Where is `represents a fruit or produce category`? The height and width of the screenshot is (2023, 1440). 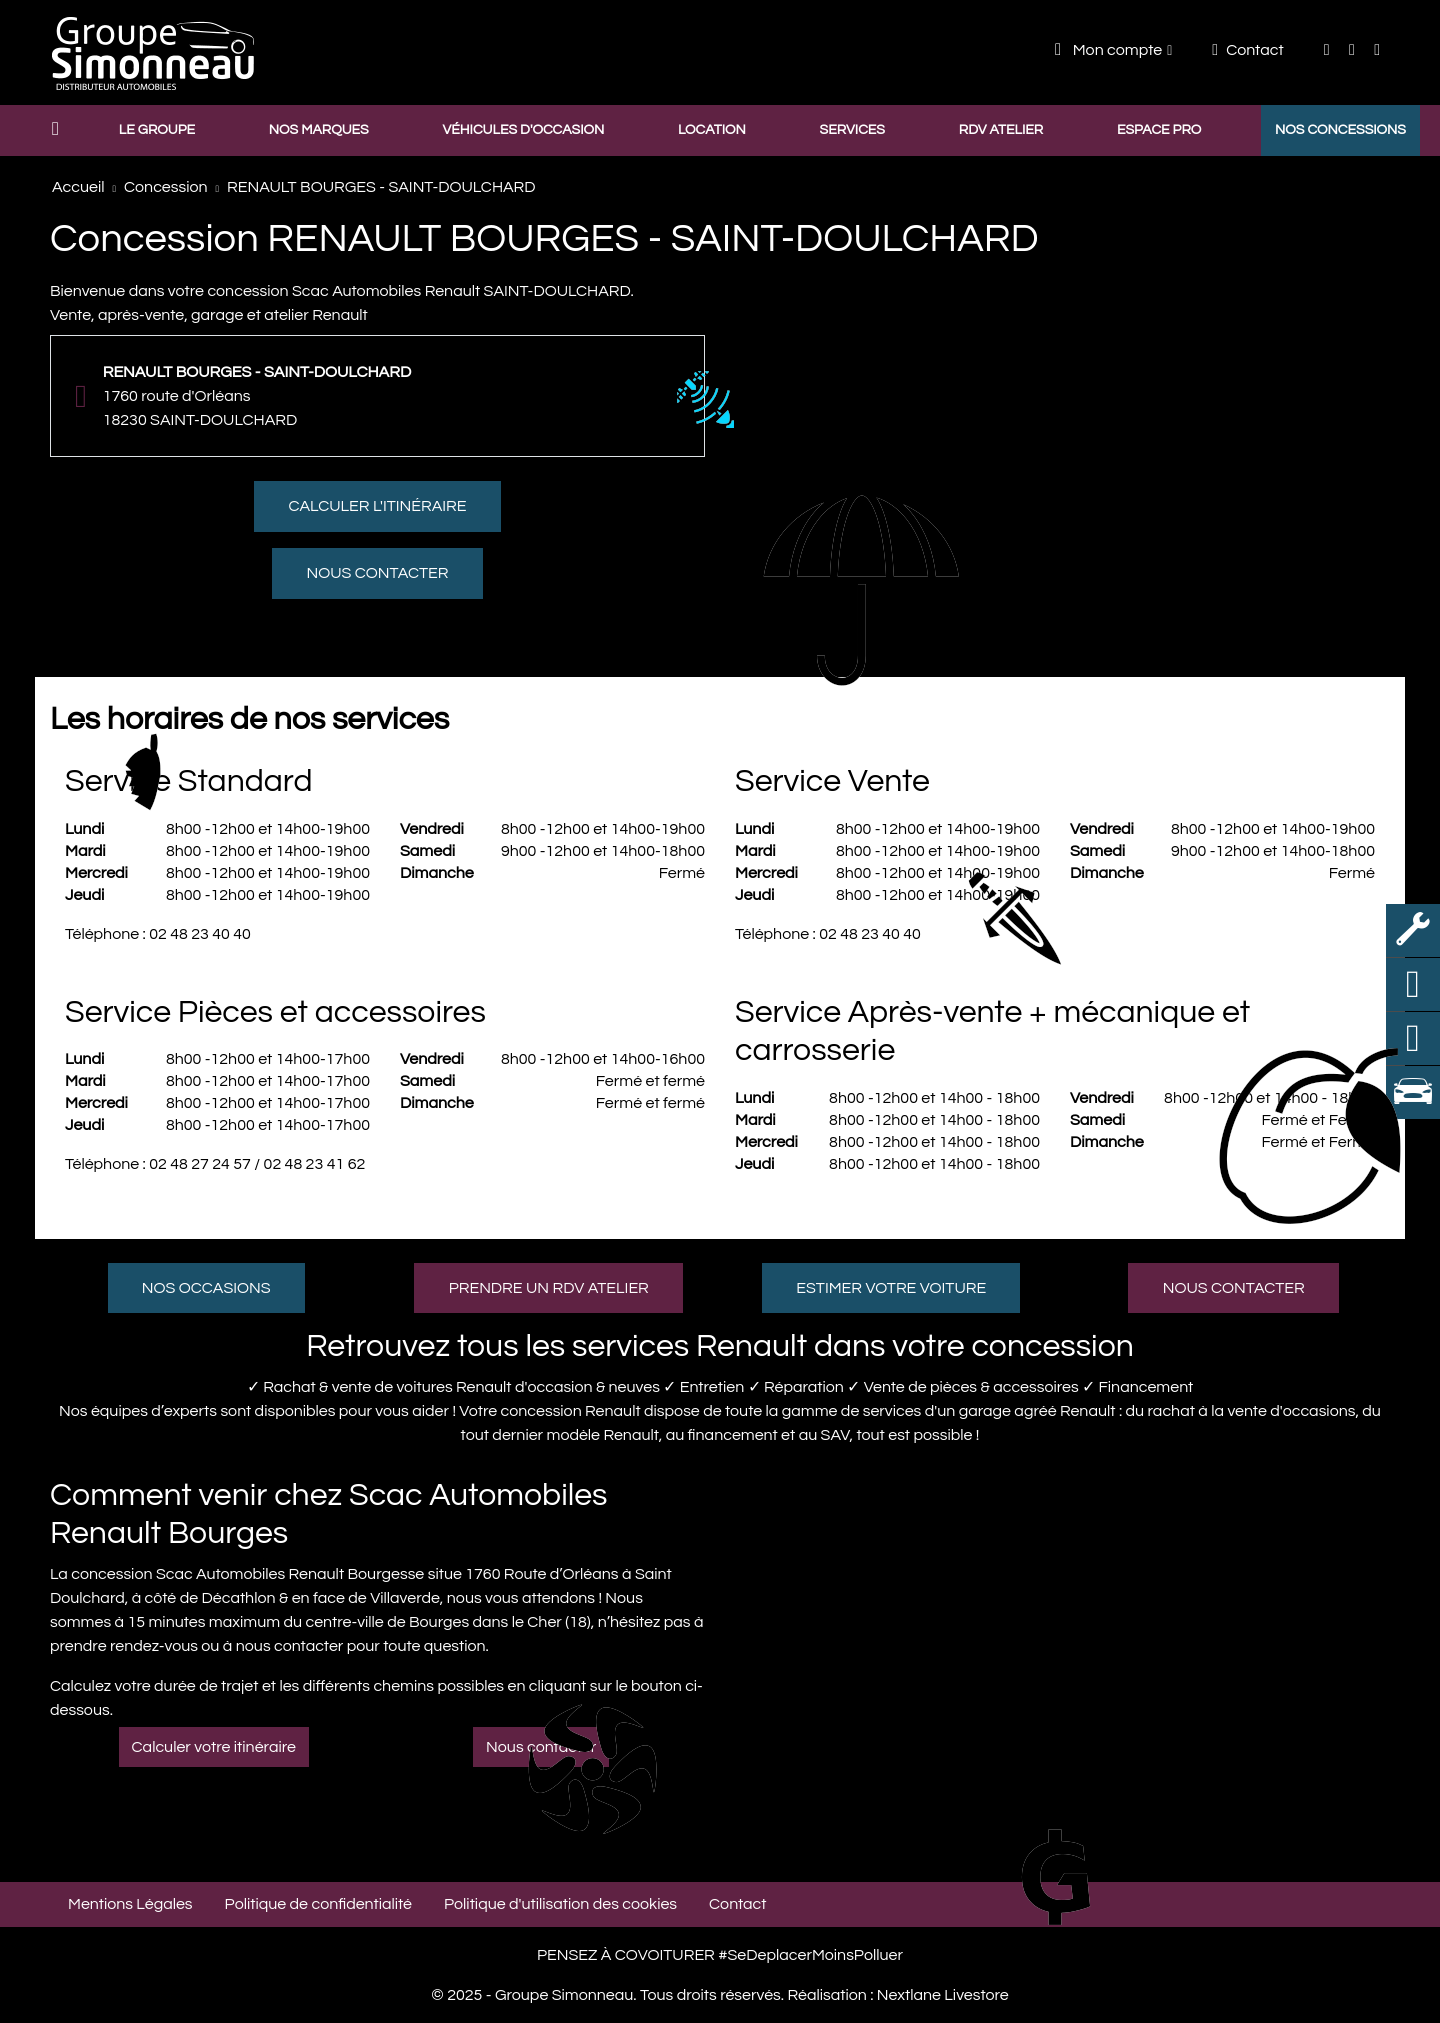
represents a fruit or produce category is located at coordinates (1310, 1136).